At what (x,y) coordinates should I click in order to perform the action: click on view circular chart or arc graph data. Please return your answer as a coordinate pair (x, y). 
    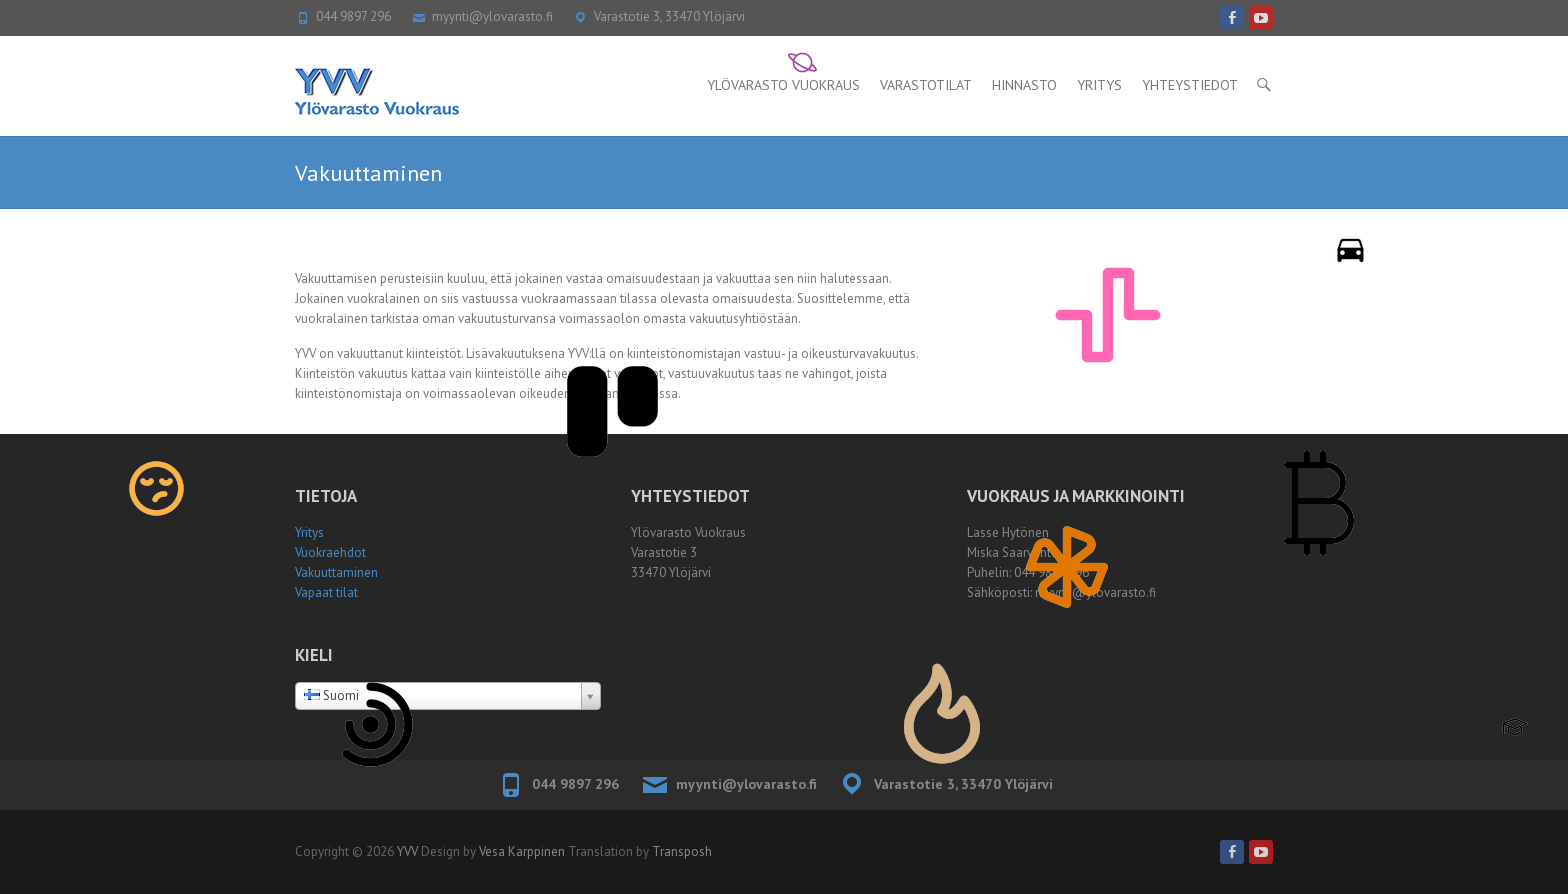
    Looking at the image, I should click on (370, 724).